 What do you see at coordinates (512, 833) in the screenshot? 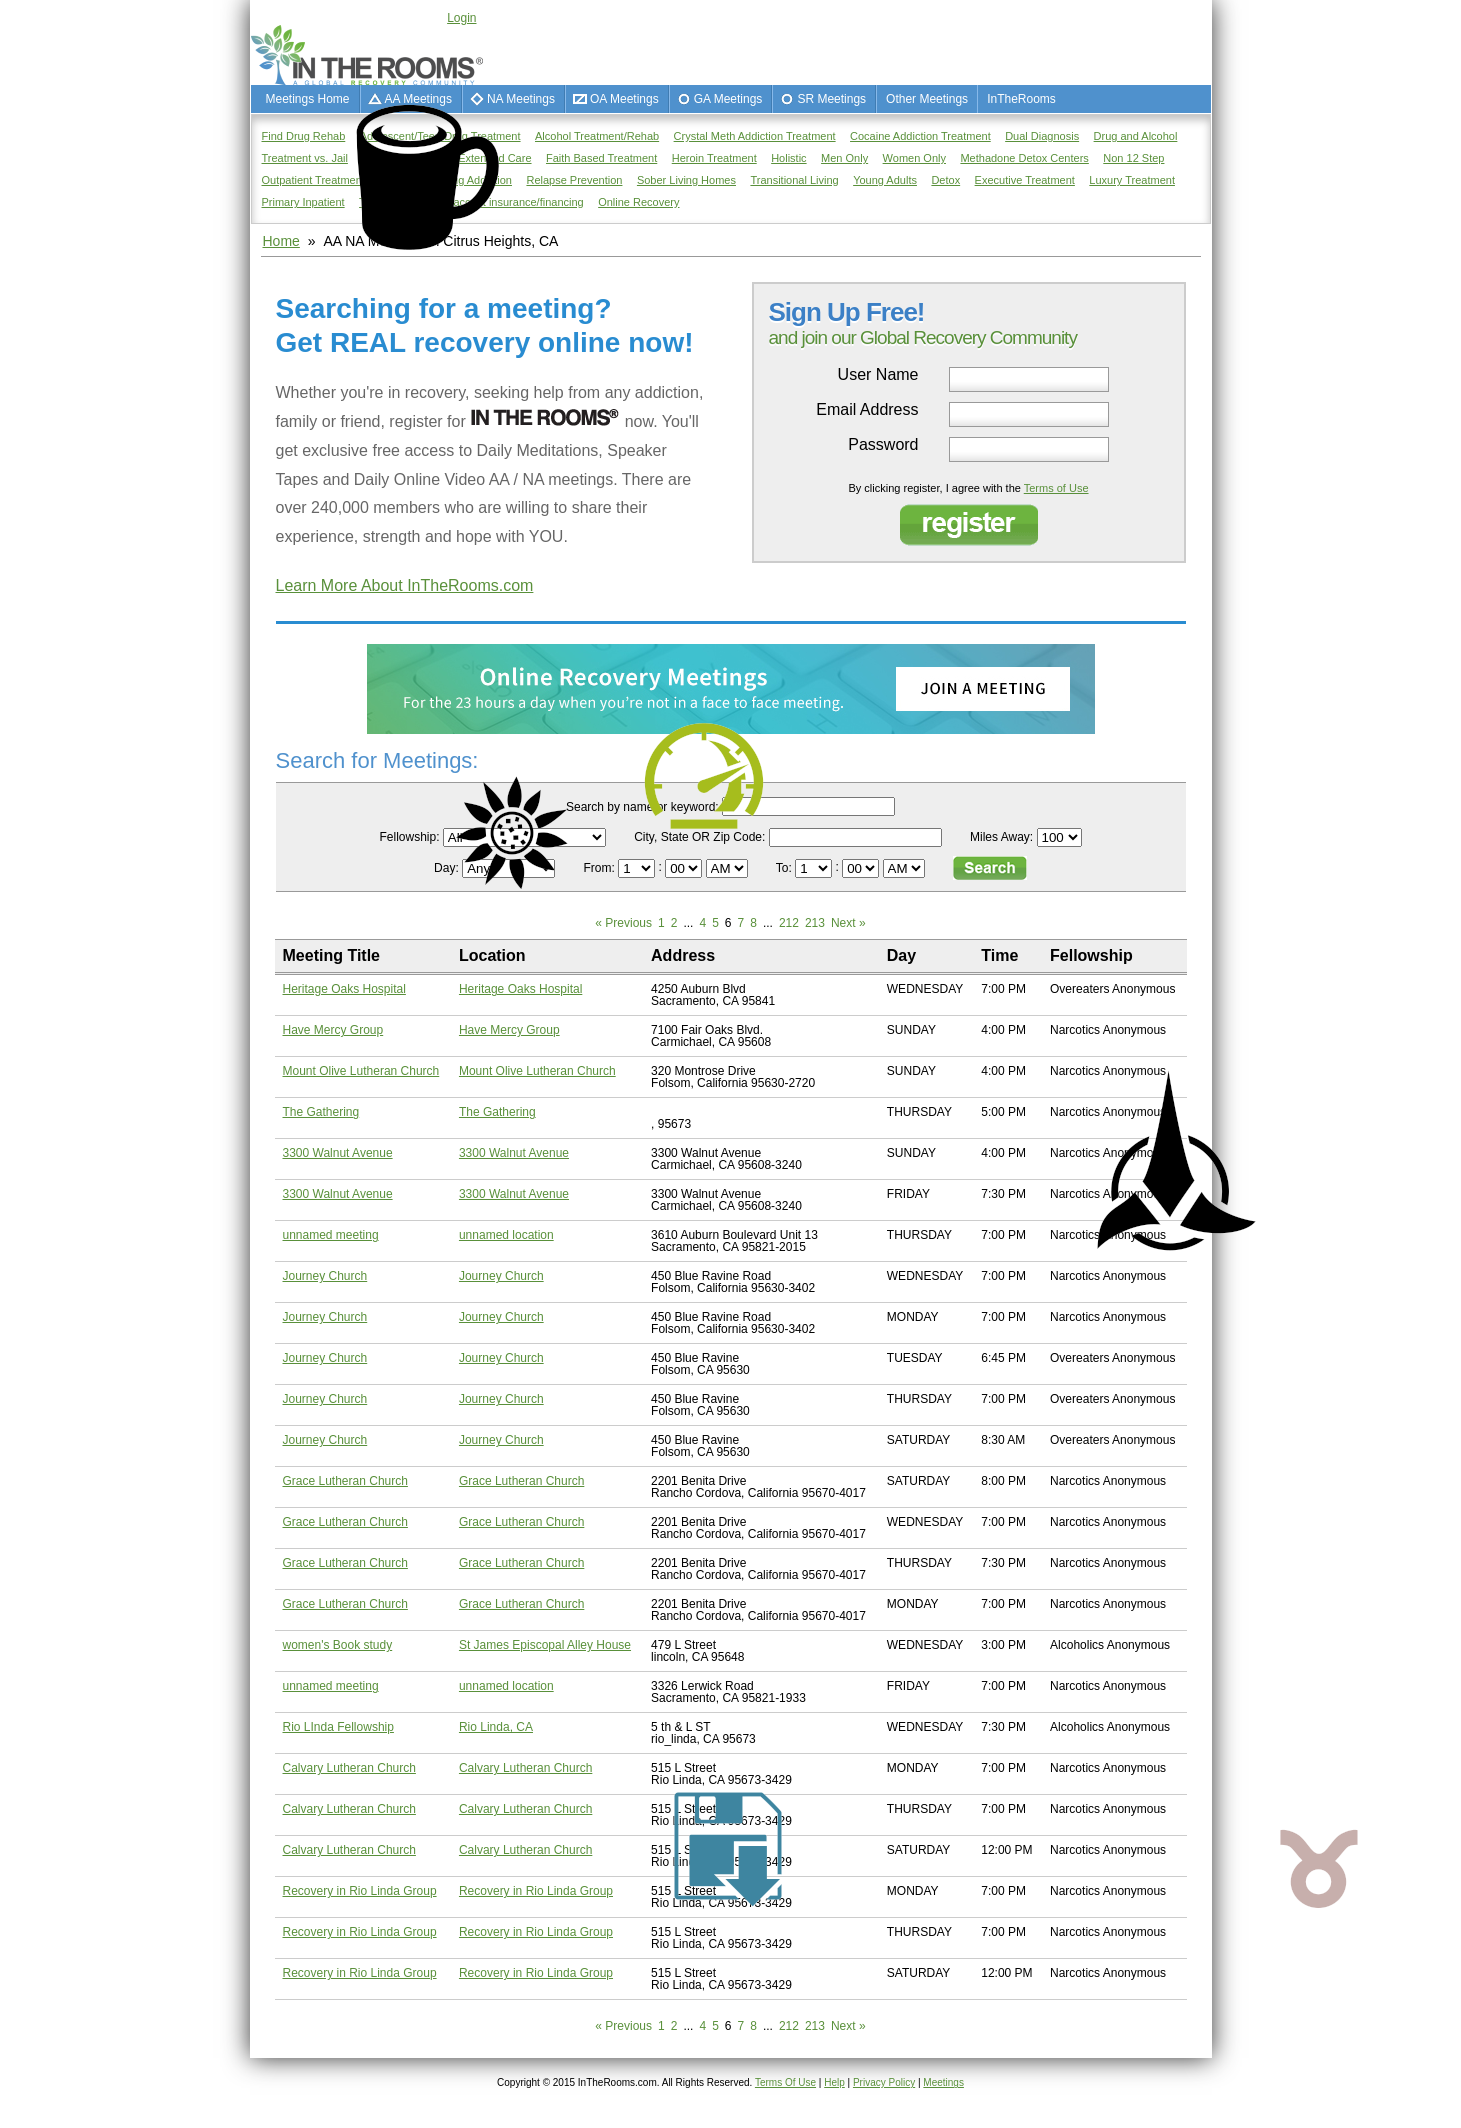
I see `indicates a garden or farming feature in a game` at bounding box center [512, 833].